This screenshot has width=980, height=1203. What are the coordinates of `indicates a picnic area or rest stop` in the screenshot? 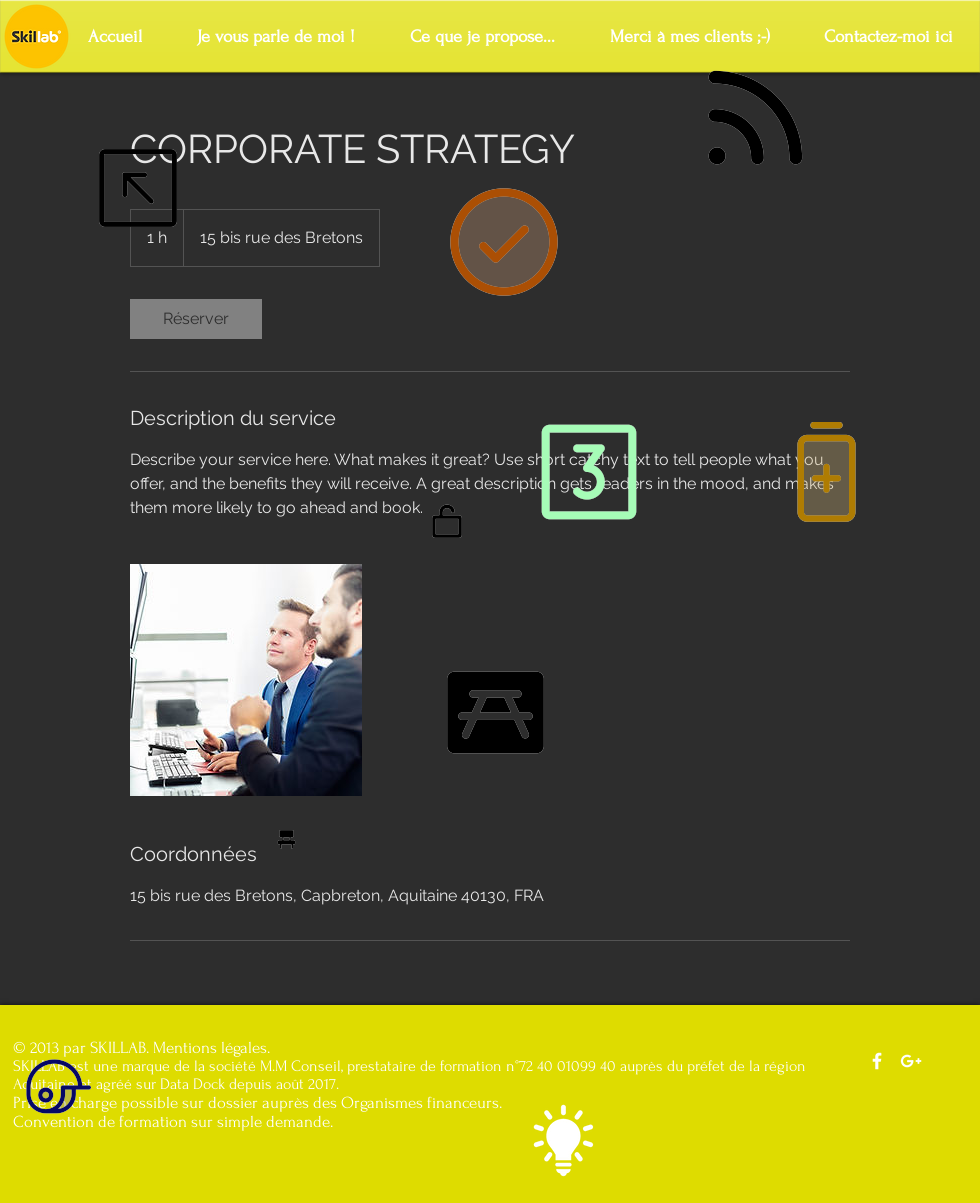 It's located at (495, 712).